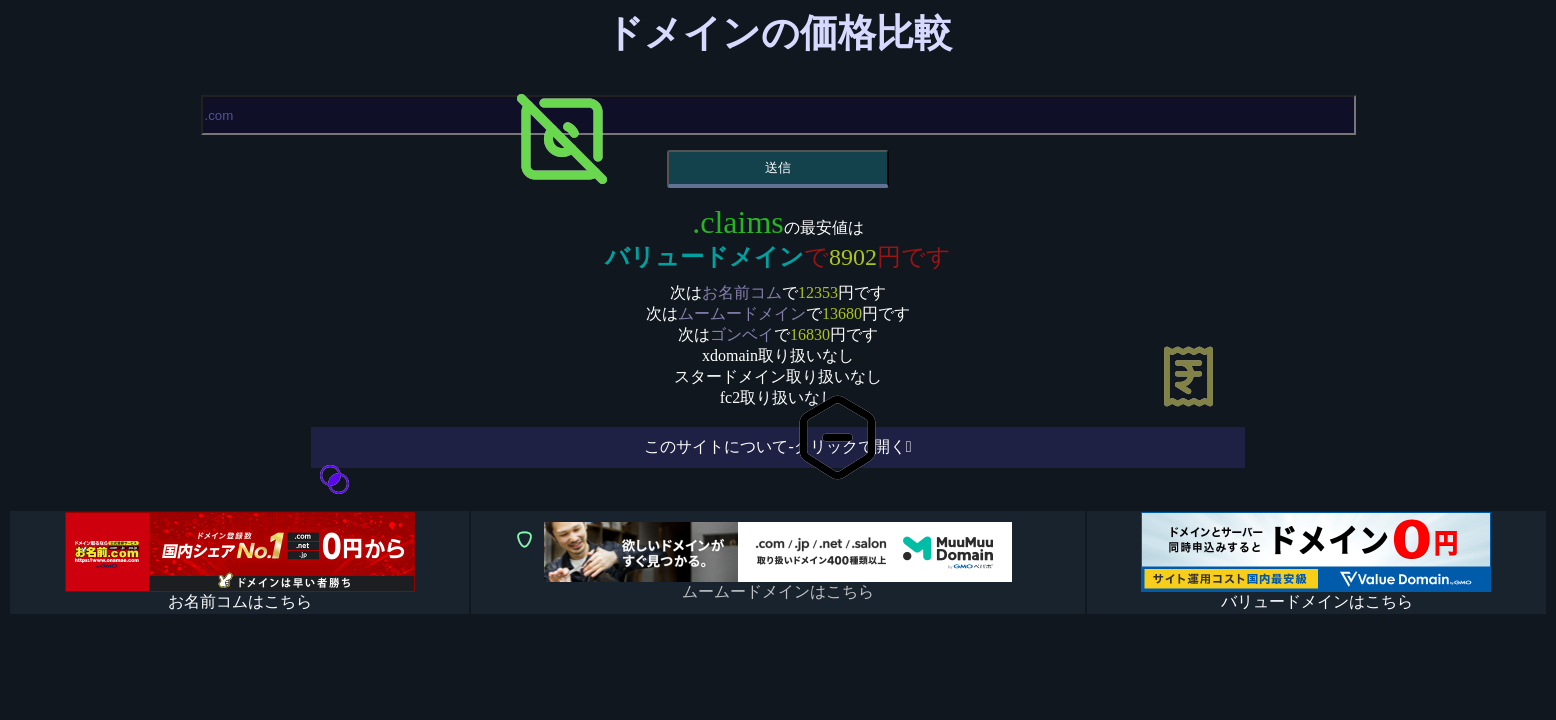  What do you see at coordinates (524, 539) in the screenshot?
I see `access music or guitar-related features` at bounding box center [524, 539].